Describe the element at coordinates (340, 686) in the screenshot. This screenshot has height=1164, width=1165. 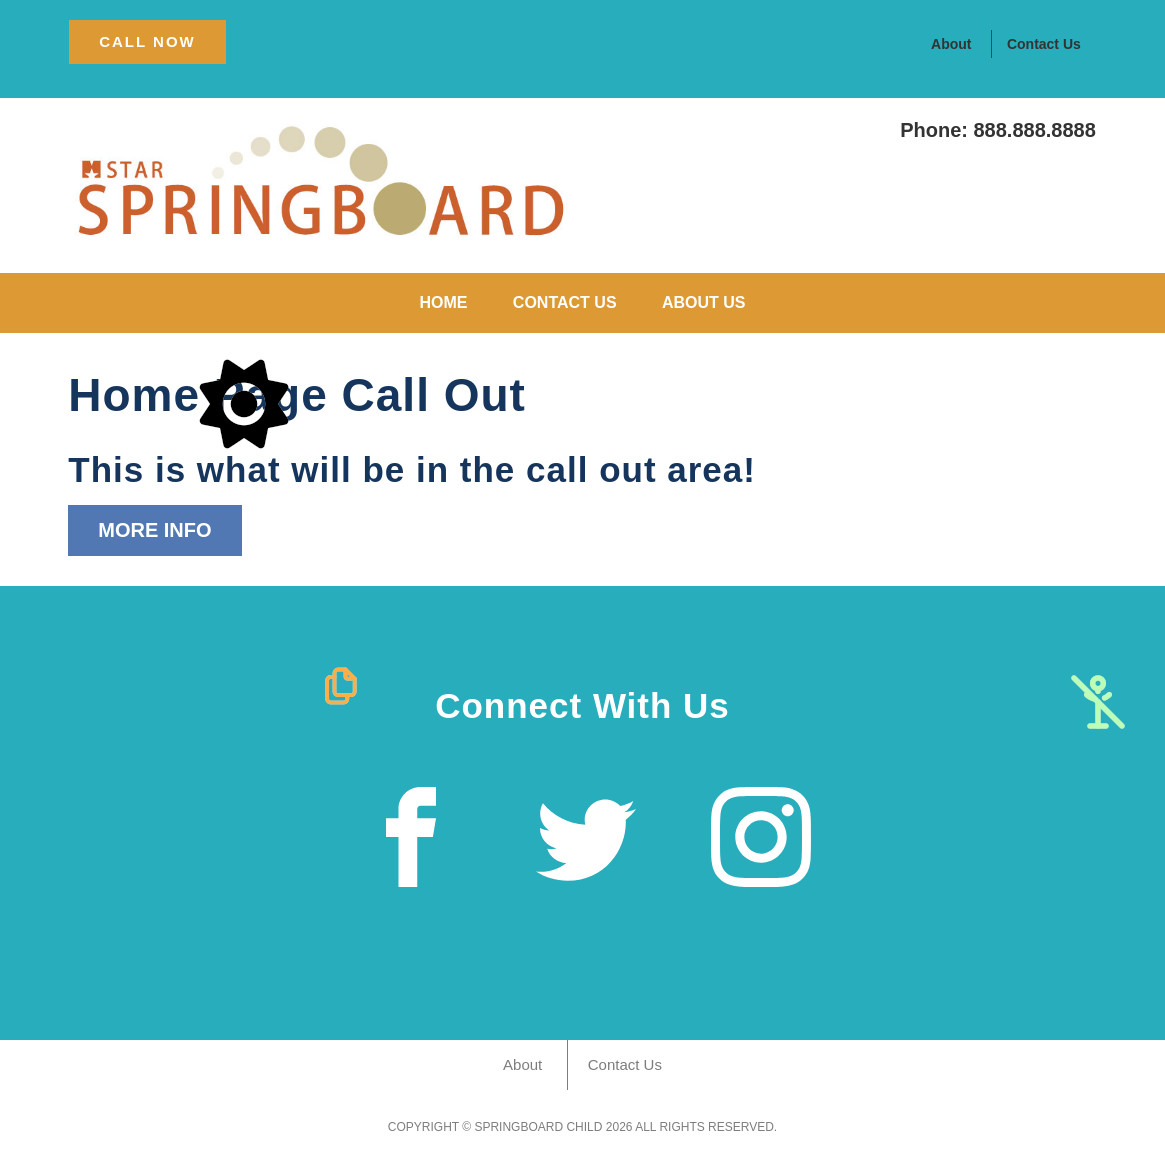
I see `view multiple files or documents` at that location.